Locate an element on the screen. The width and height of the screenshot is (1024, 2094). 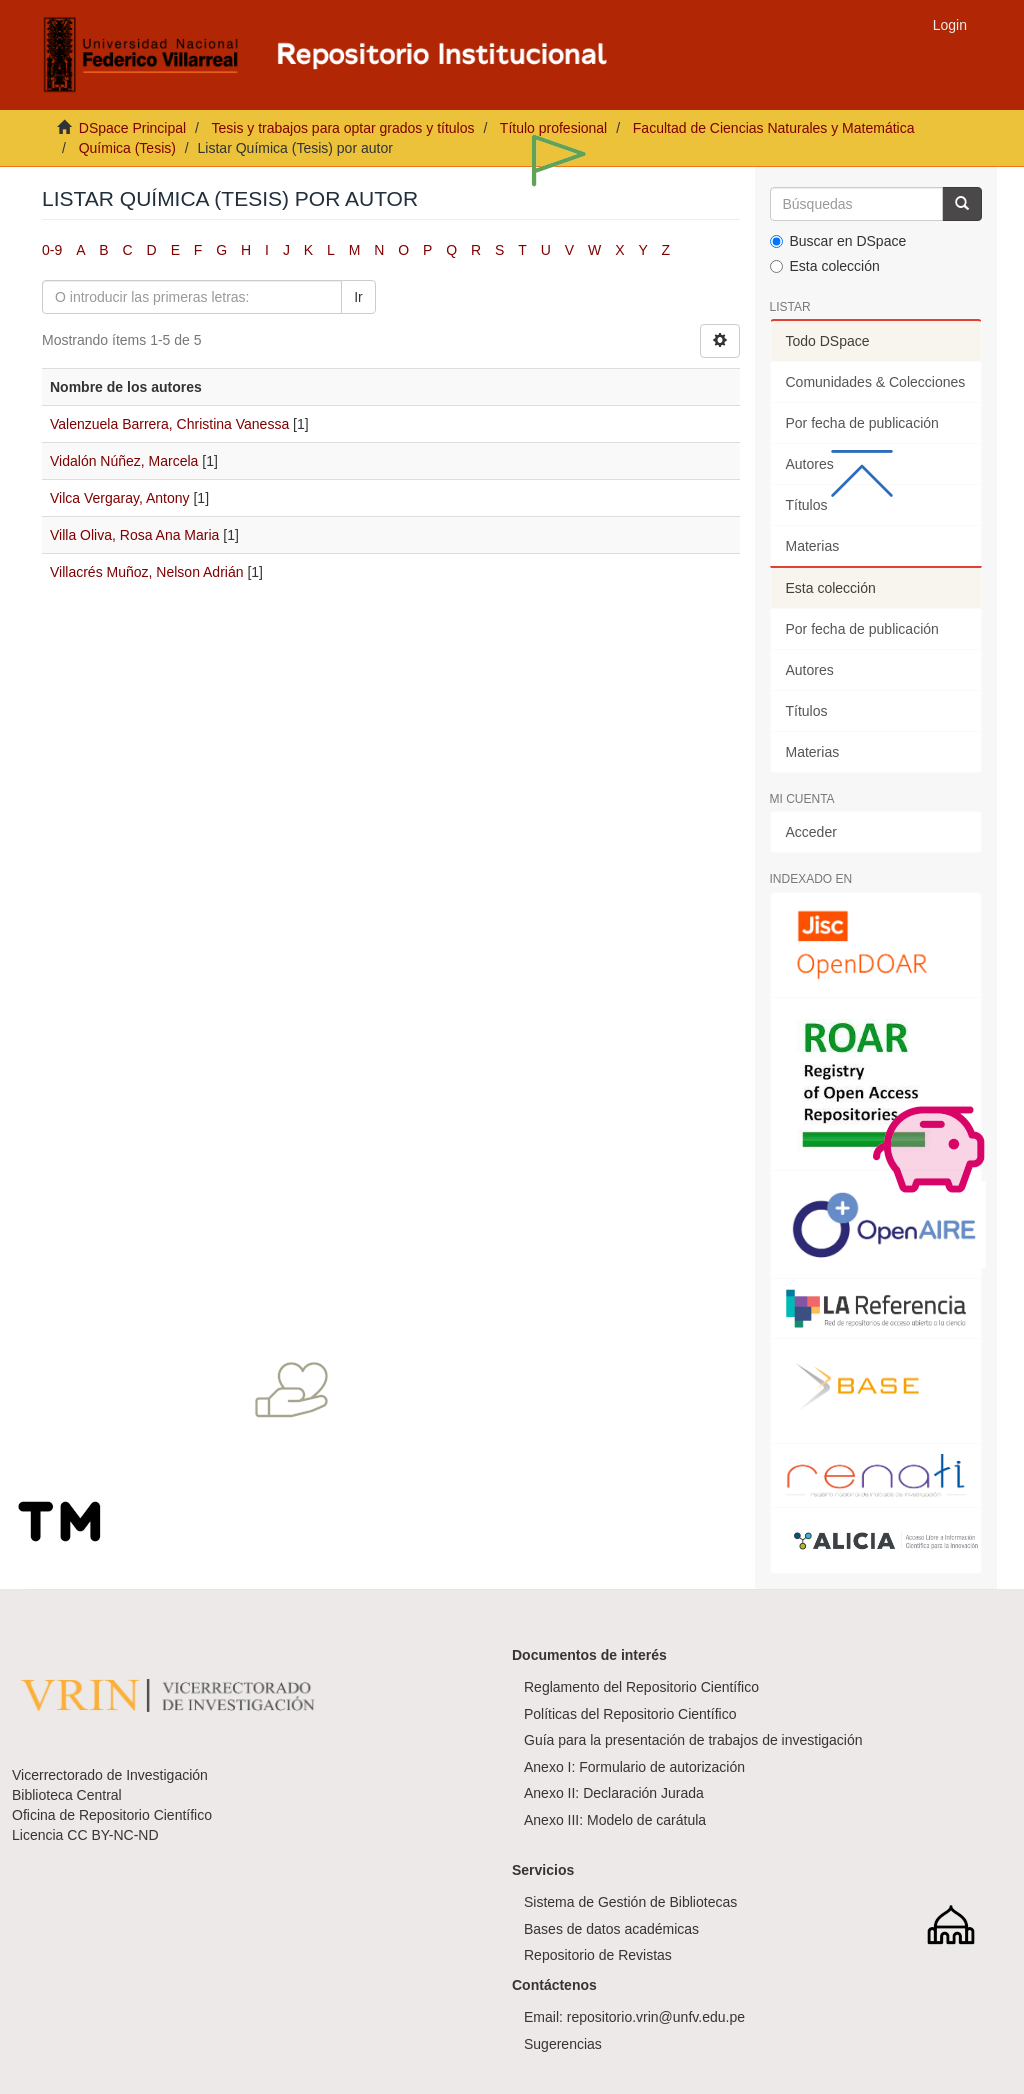
access savings or budget features is located at coordinates (930, 1149).